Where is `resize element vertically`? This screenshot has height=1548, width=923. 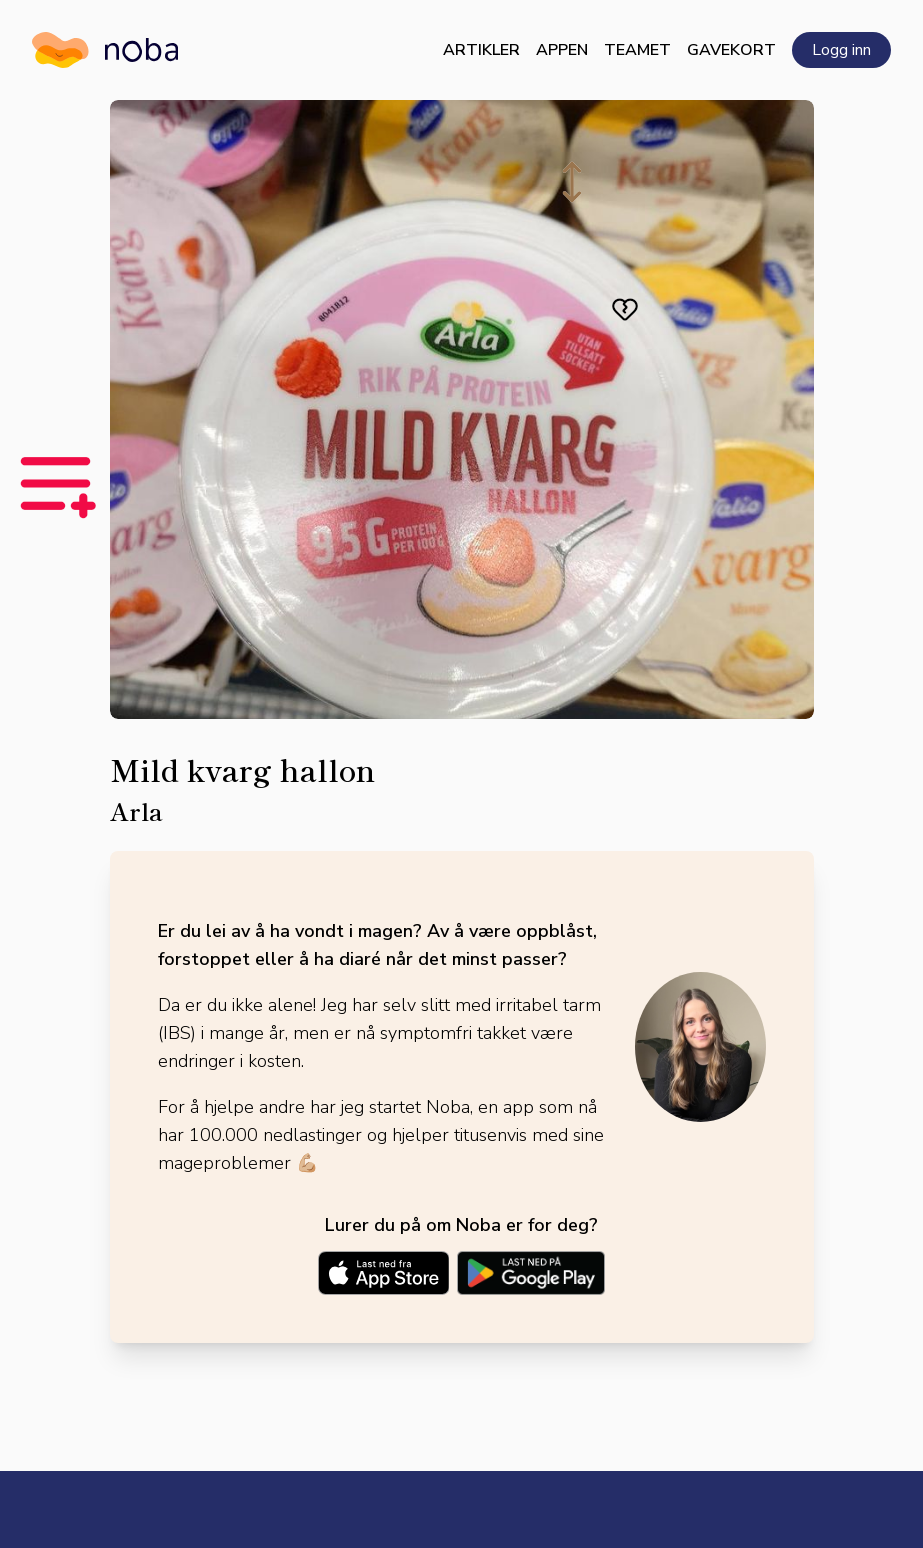
resize element vertically is located at coordinates (572, 182).